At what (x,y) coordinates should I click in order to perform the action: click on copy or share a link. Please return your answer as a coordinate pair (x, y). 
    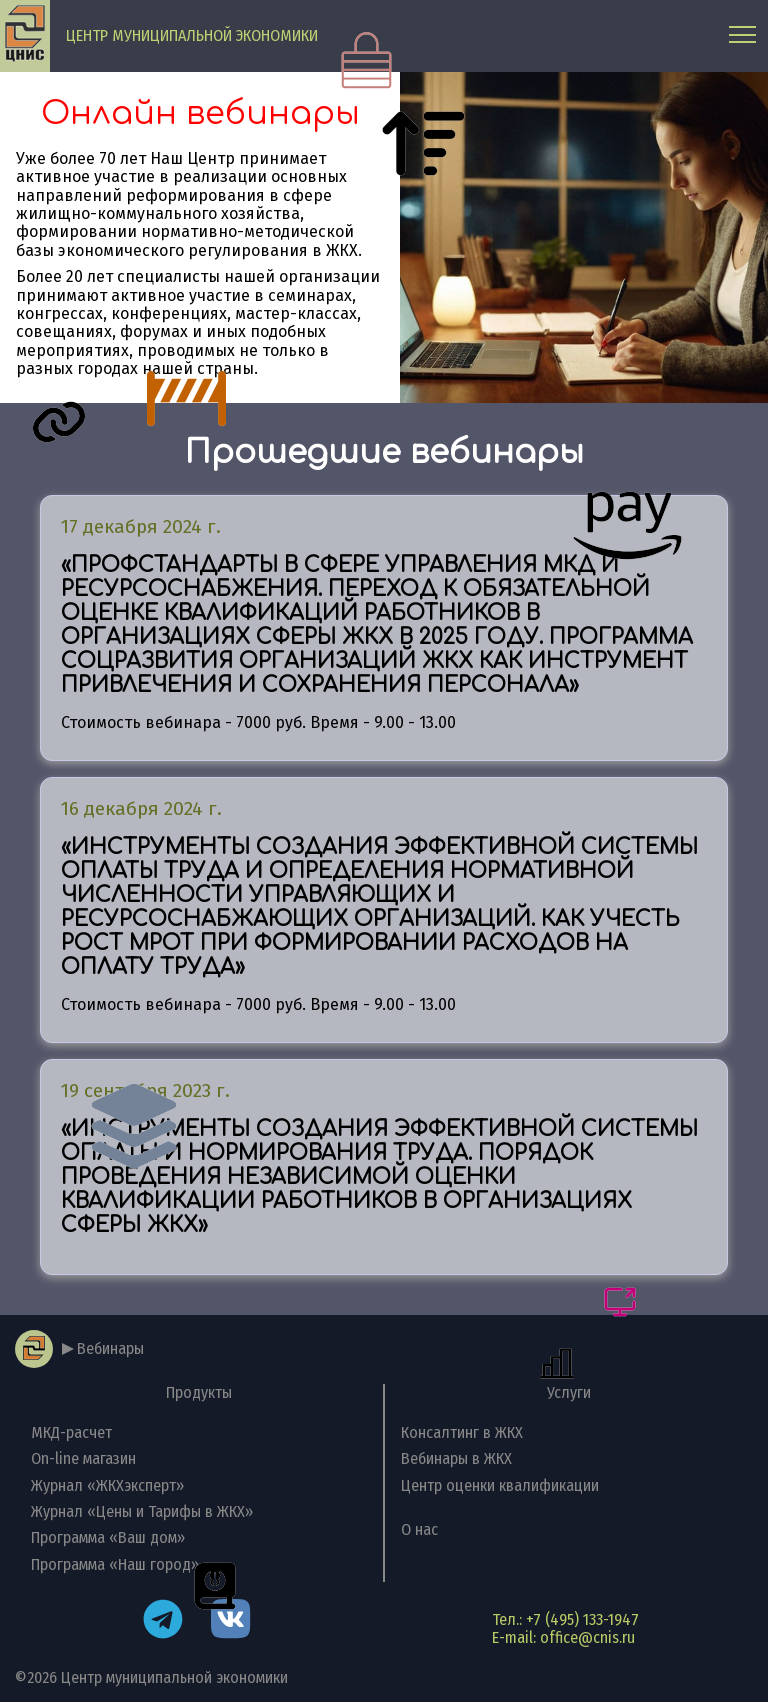
    Looking at the image, I should click on (59, 422).